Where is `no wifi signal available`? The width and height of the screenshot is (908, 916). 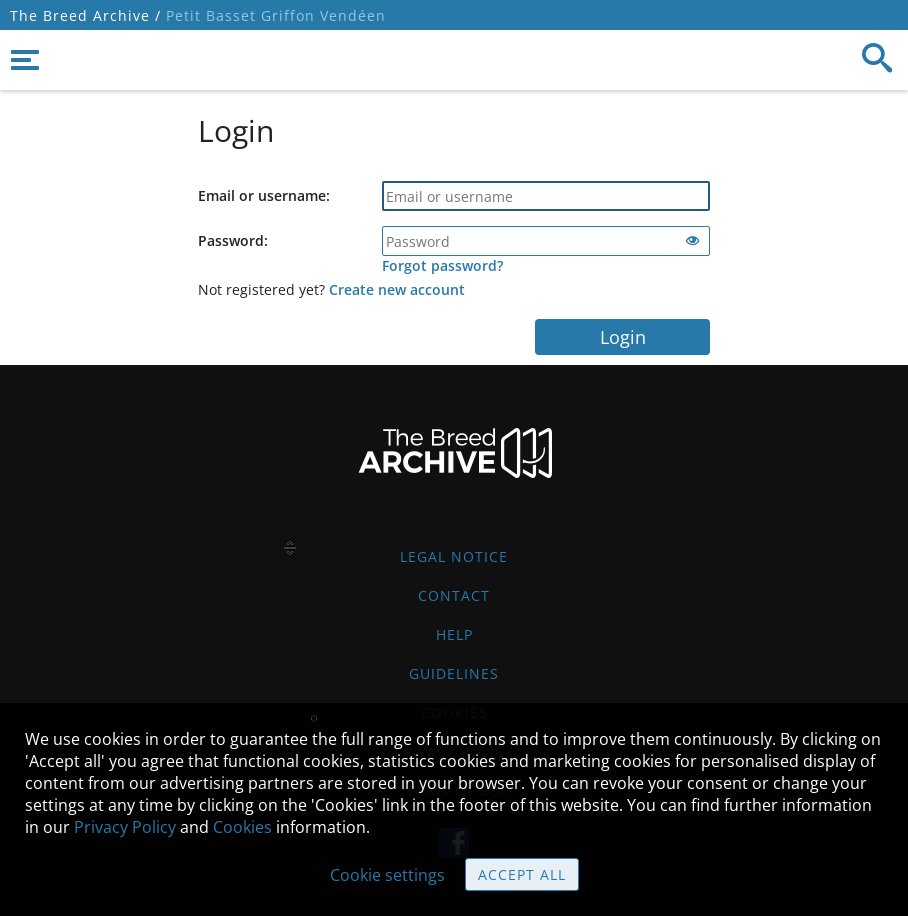 no wifi signal available is located at coordinates (314, 702).